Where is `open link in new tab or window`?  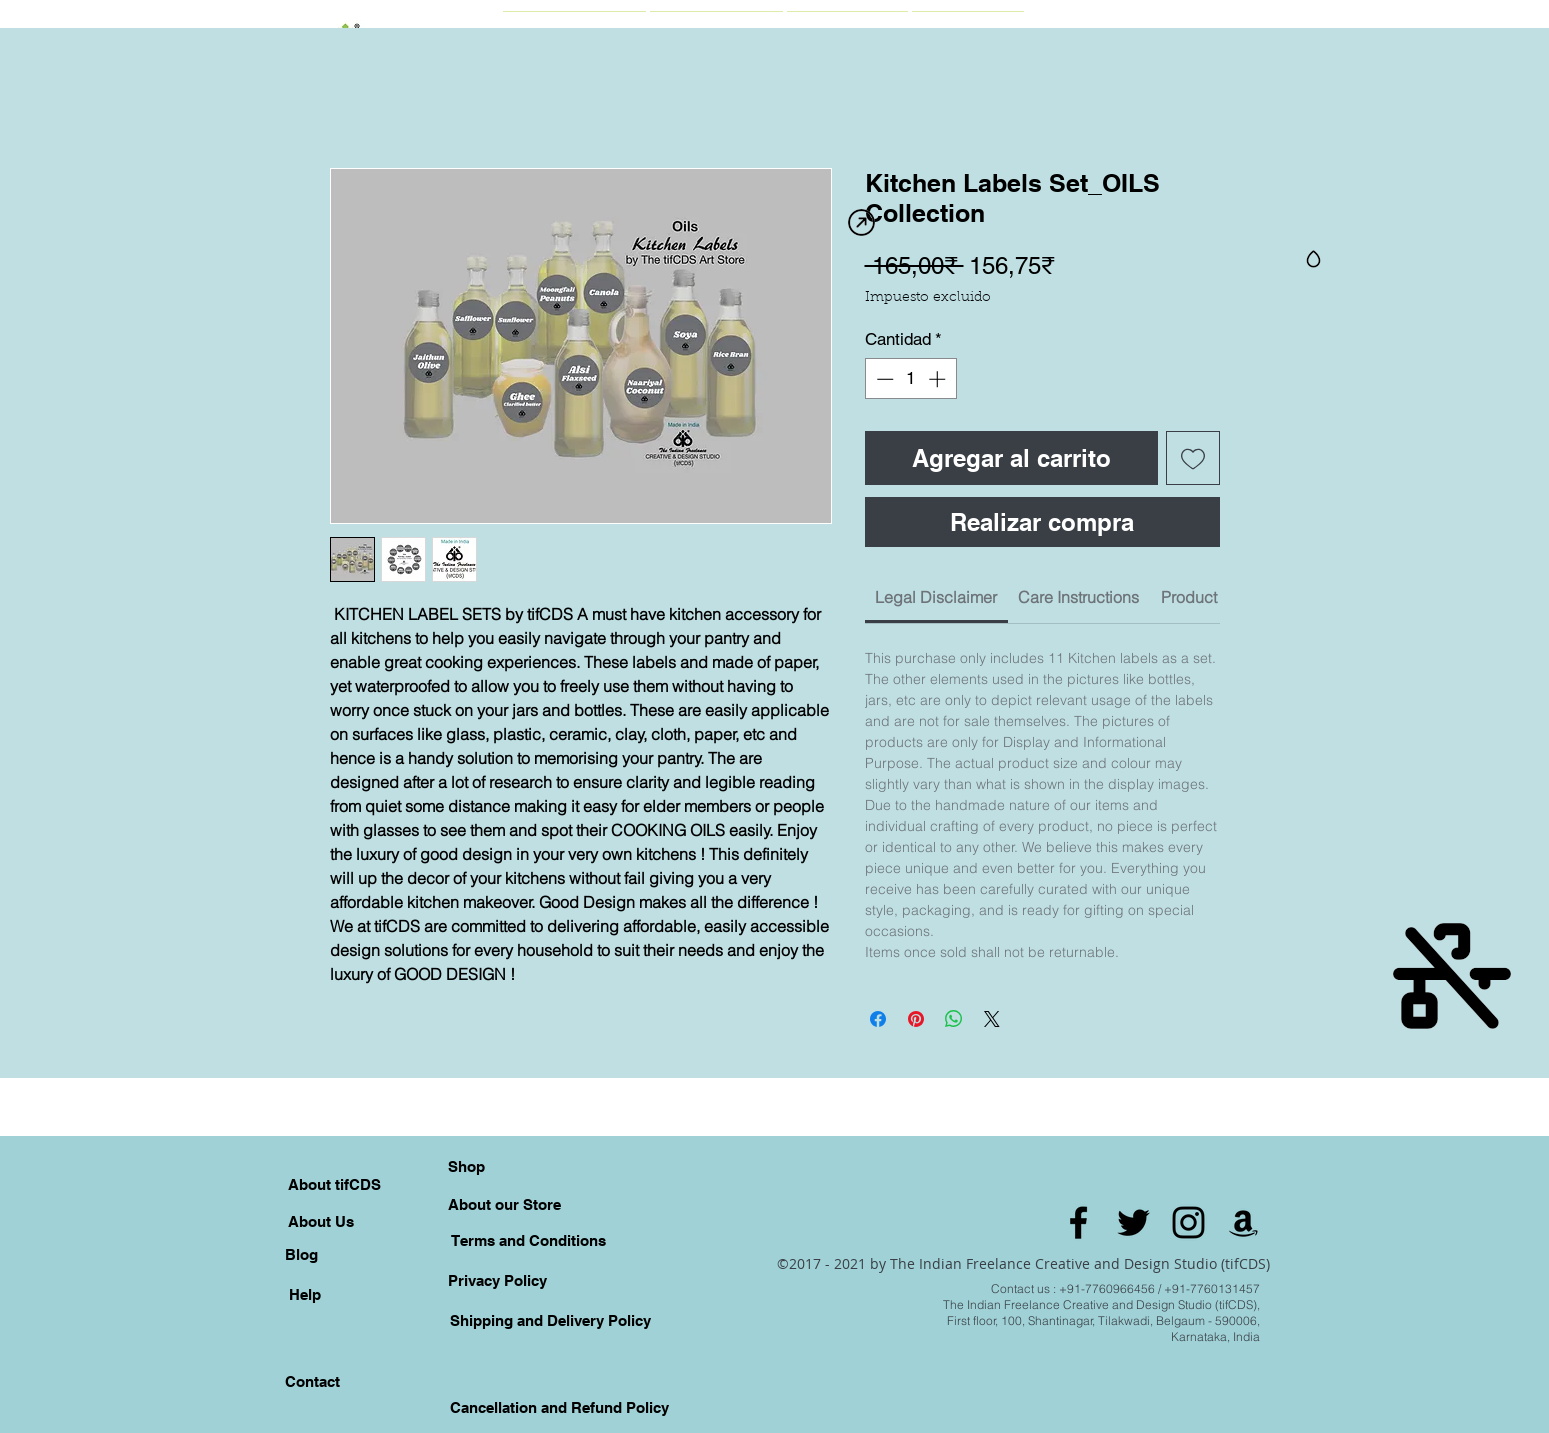
open link in new tab or window is located at coordinates (861, 222).